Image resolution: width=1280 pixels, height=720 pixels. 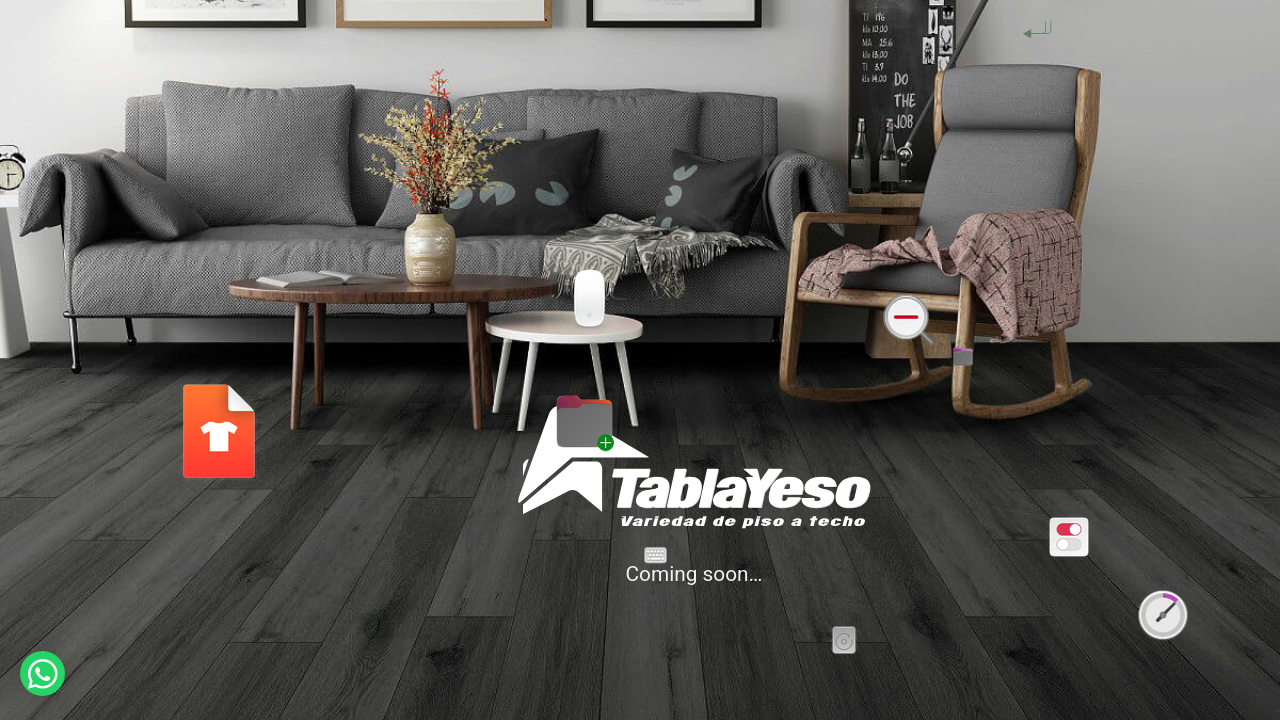 I want to click on connect or manage apple magic mouse via bluetooth, so click(x=589, y=300).